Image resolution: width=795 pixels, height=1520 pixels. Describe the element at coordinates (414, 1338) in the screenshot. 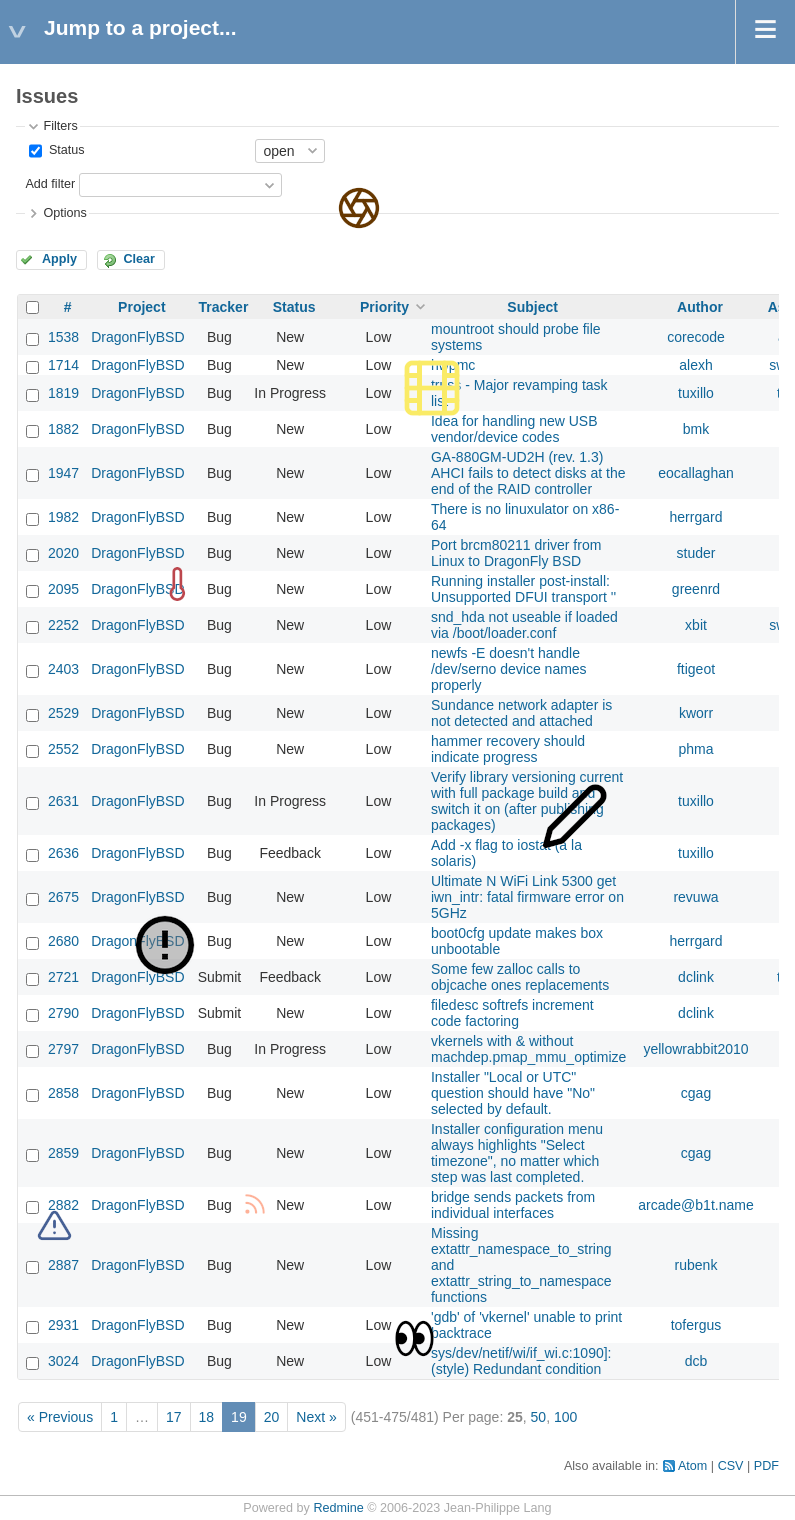

I see `indicates someone is viewing or watching` at that location.